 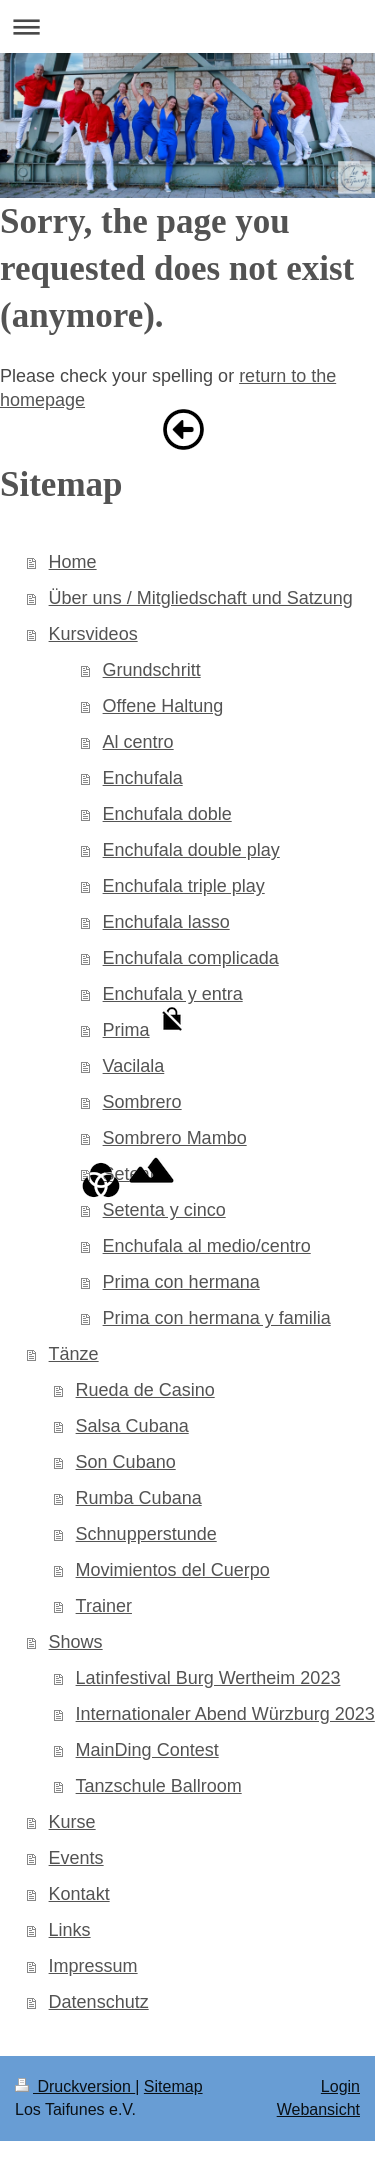 What do you see at coordinates (172, 1019) in the screenshot?
I see `indicates an unencrypted or insecure email connection` at bounding box center [172, 1019].